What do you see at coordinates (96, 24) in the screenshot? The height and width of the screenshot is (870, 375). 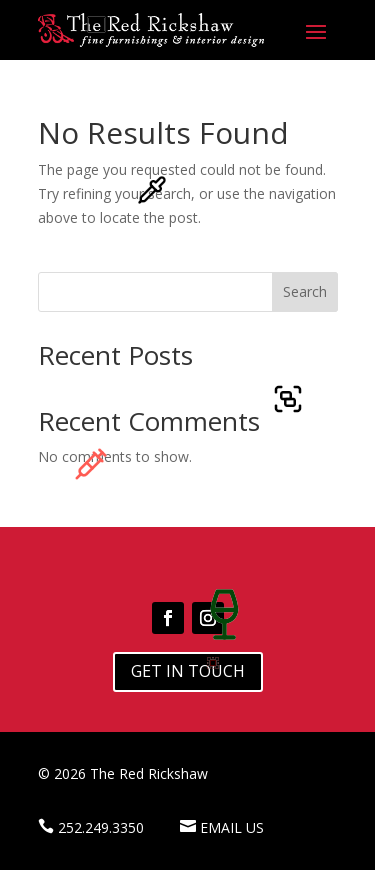 I see `represents a container or frame element` at bounding box center [96, 24].